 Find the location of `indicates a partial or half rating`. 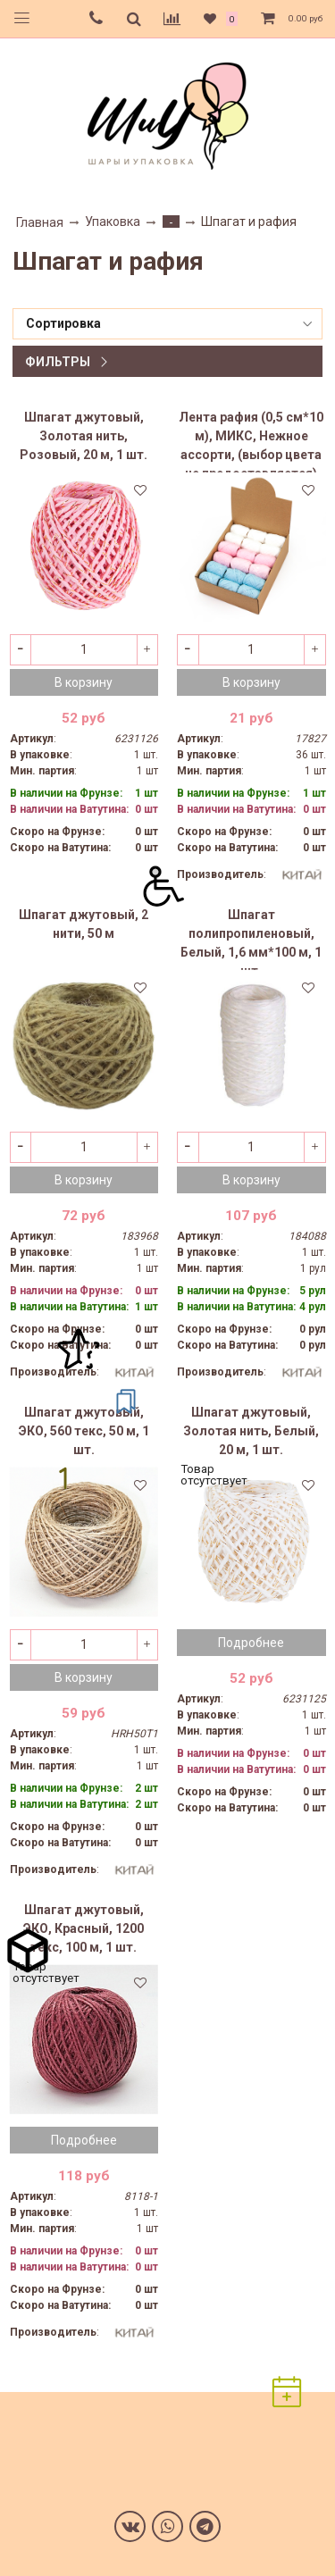

indicates a partial or half rating is located at coordinates (79, 1350).